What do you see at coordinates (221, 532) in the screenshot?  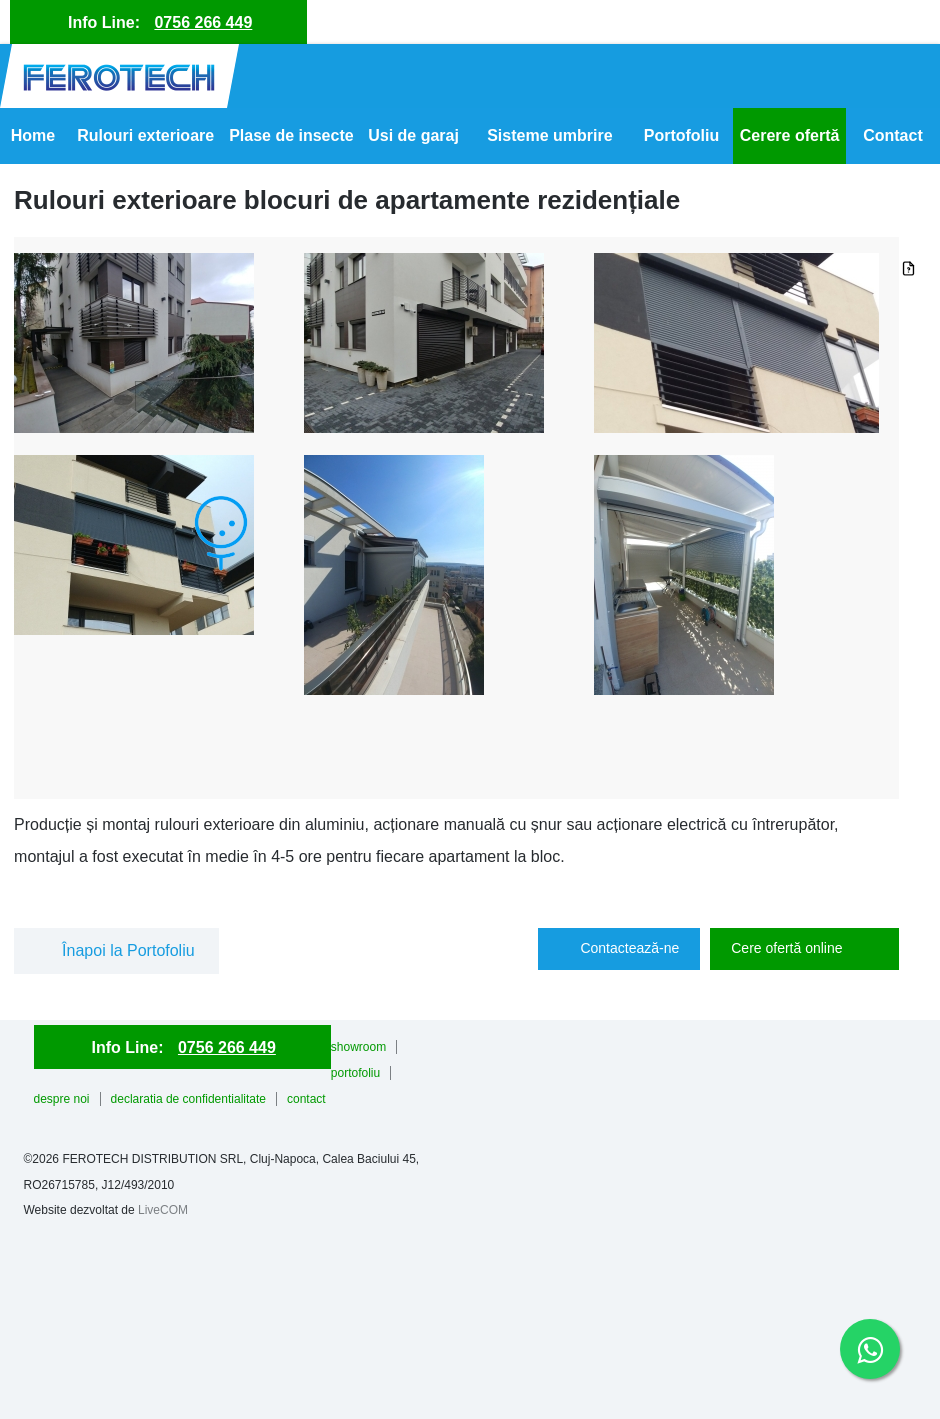 I see `access golf-related features or content` at bounding box center [221, 532].